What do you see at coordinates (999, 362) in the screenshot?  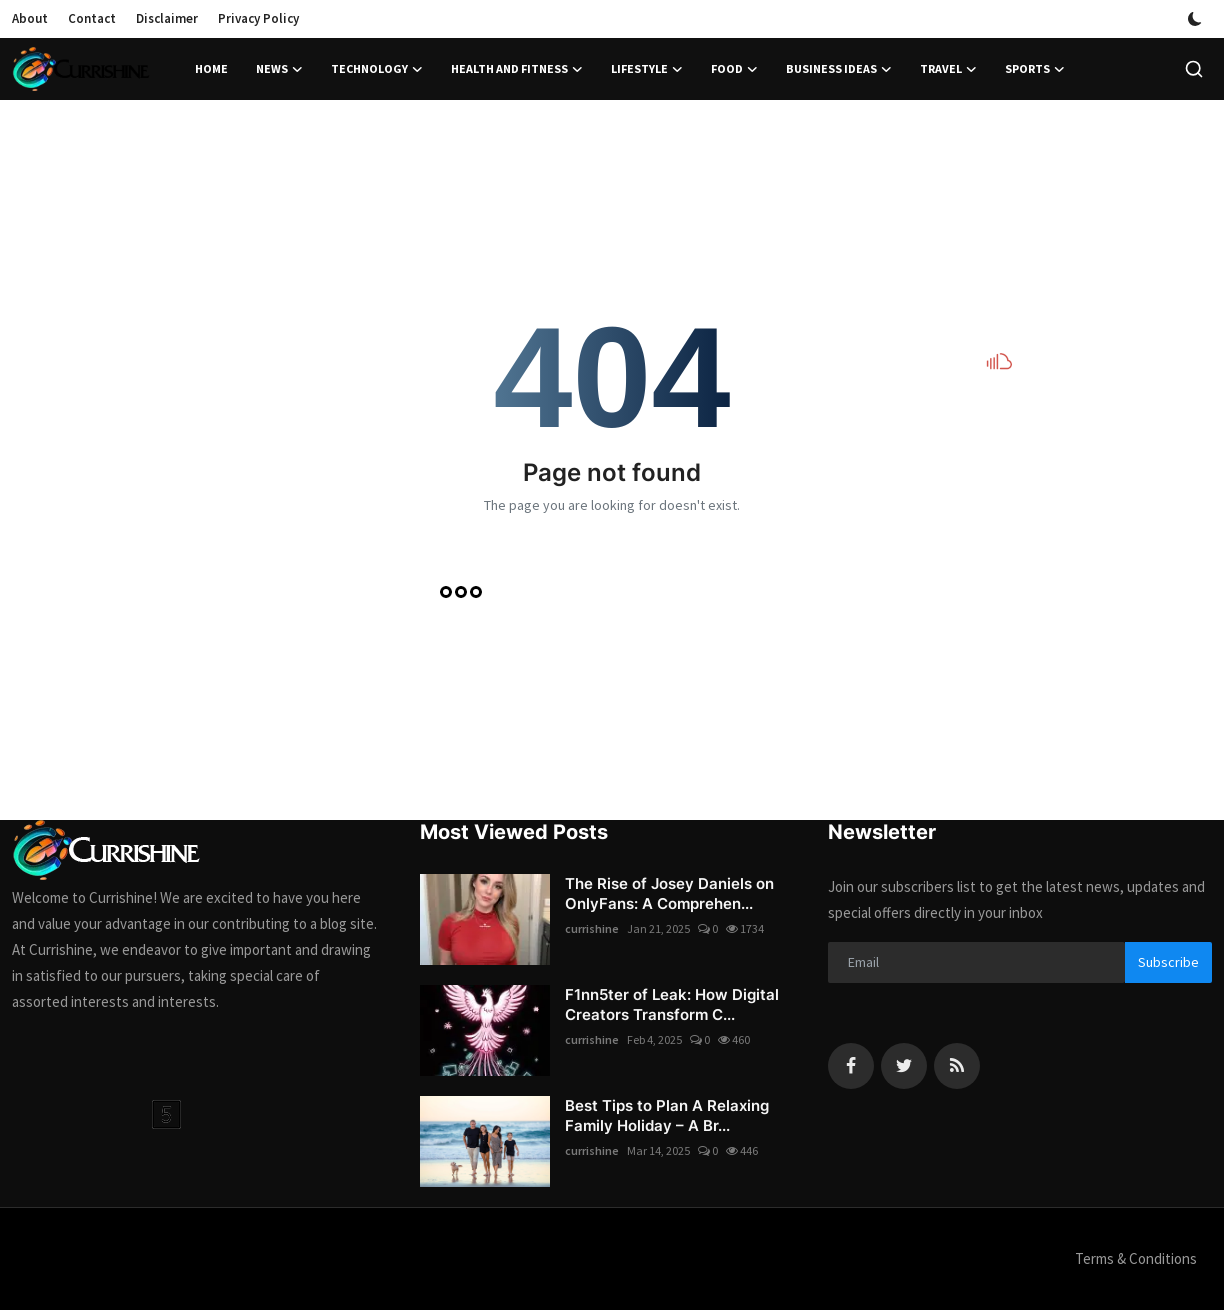 I see `open soundcloud app` at bounding box center [999, 362].